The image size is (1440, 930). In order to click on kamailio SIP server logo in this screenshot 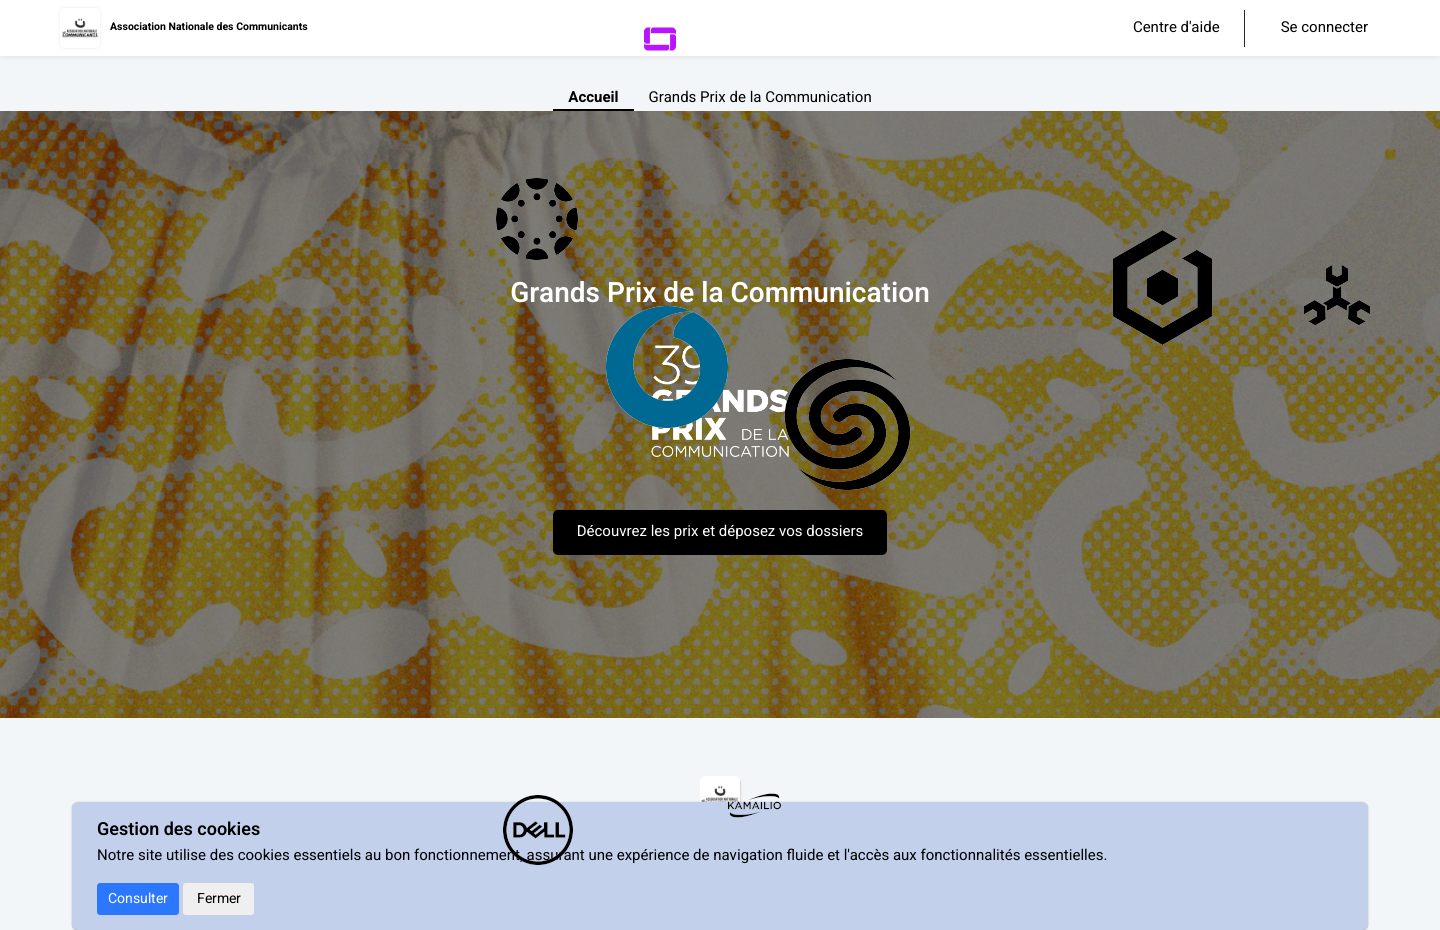, I will do `click(754, 805)`.